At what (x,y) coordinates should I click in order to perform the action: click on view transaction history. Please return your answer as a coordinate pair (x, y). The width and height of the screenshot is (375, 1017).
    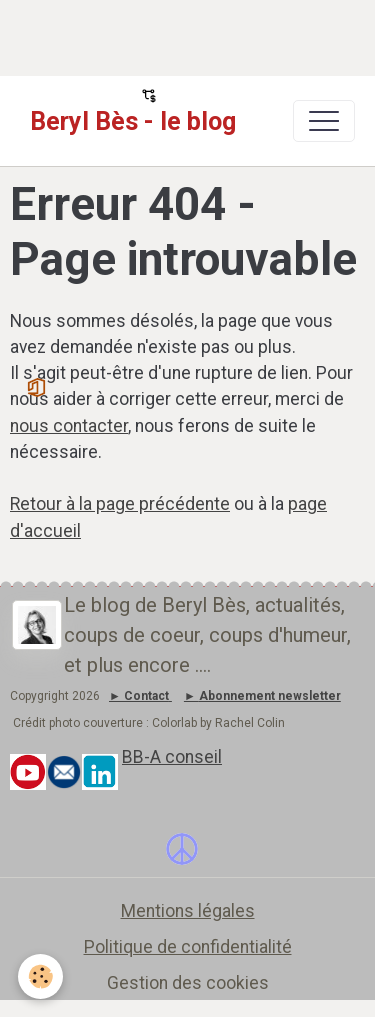
    Looking at the image, I should click on (149, 96).